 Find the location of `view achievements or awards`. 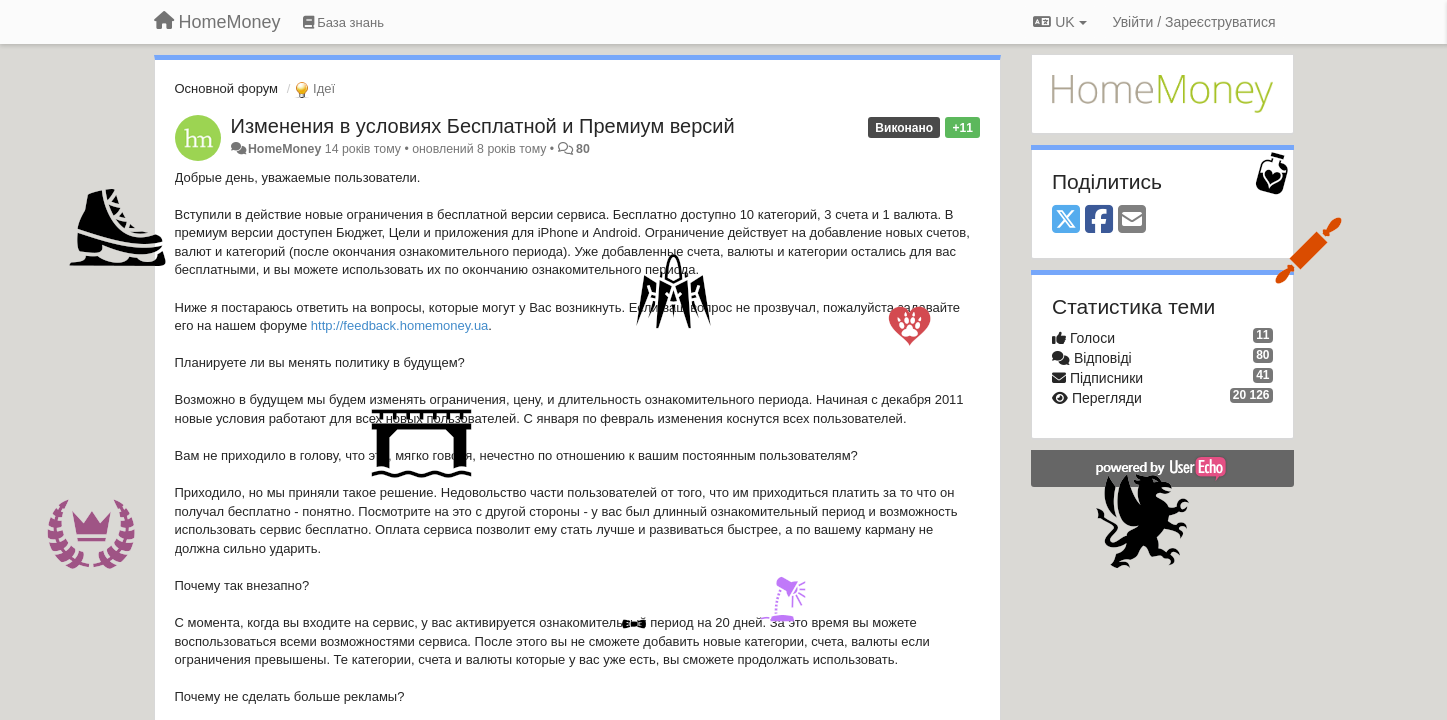

view achievements or awards is located at coordinates (91, 533).